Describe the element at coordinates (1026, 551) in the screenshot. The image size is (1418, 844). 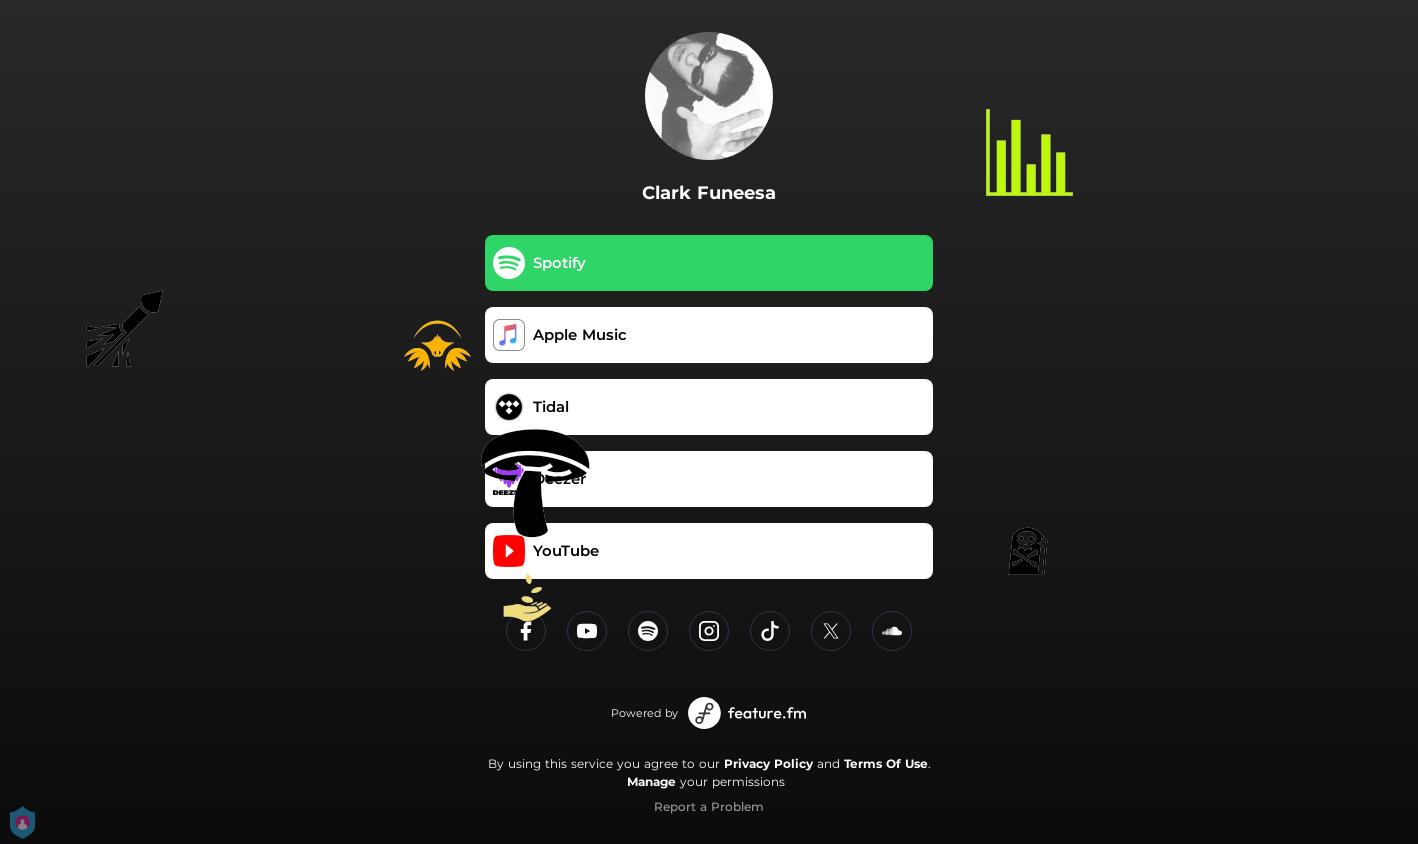
I see `indicates a defeated pirate character or game over state` at that location.